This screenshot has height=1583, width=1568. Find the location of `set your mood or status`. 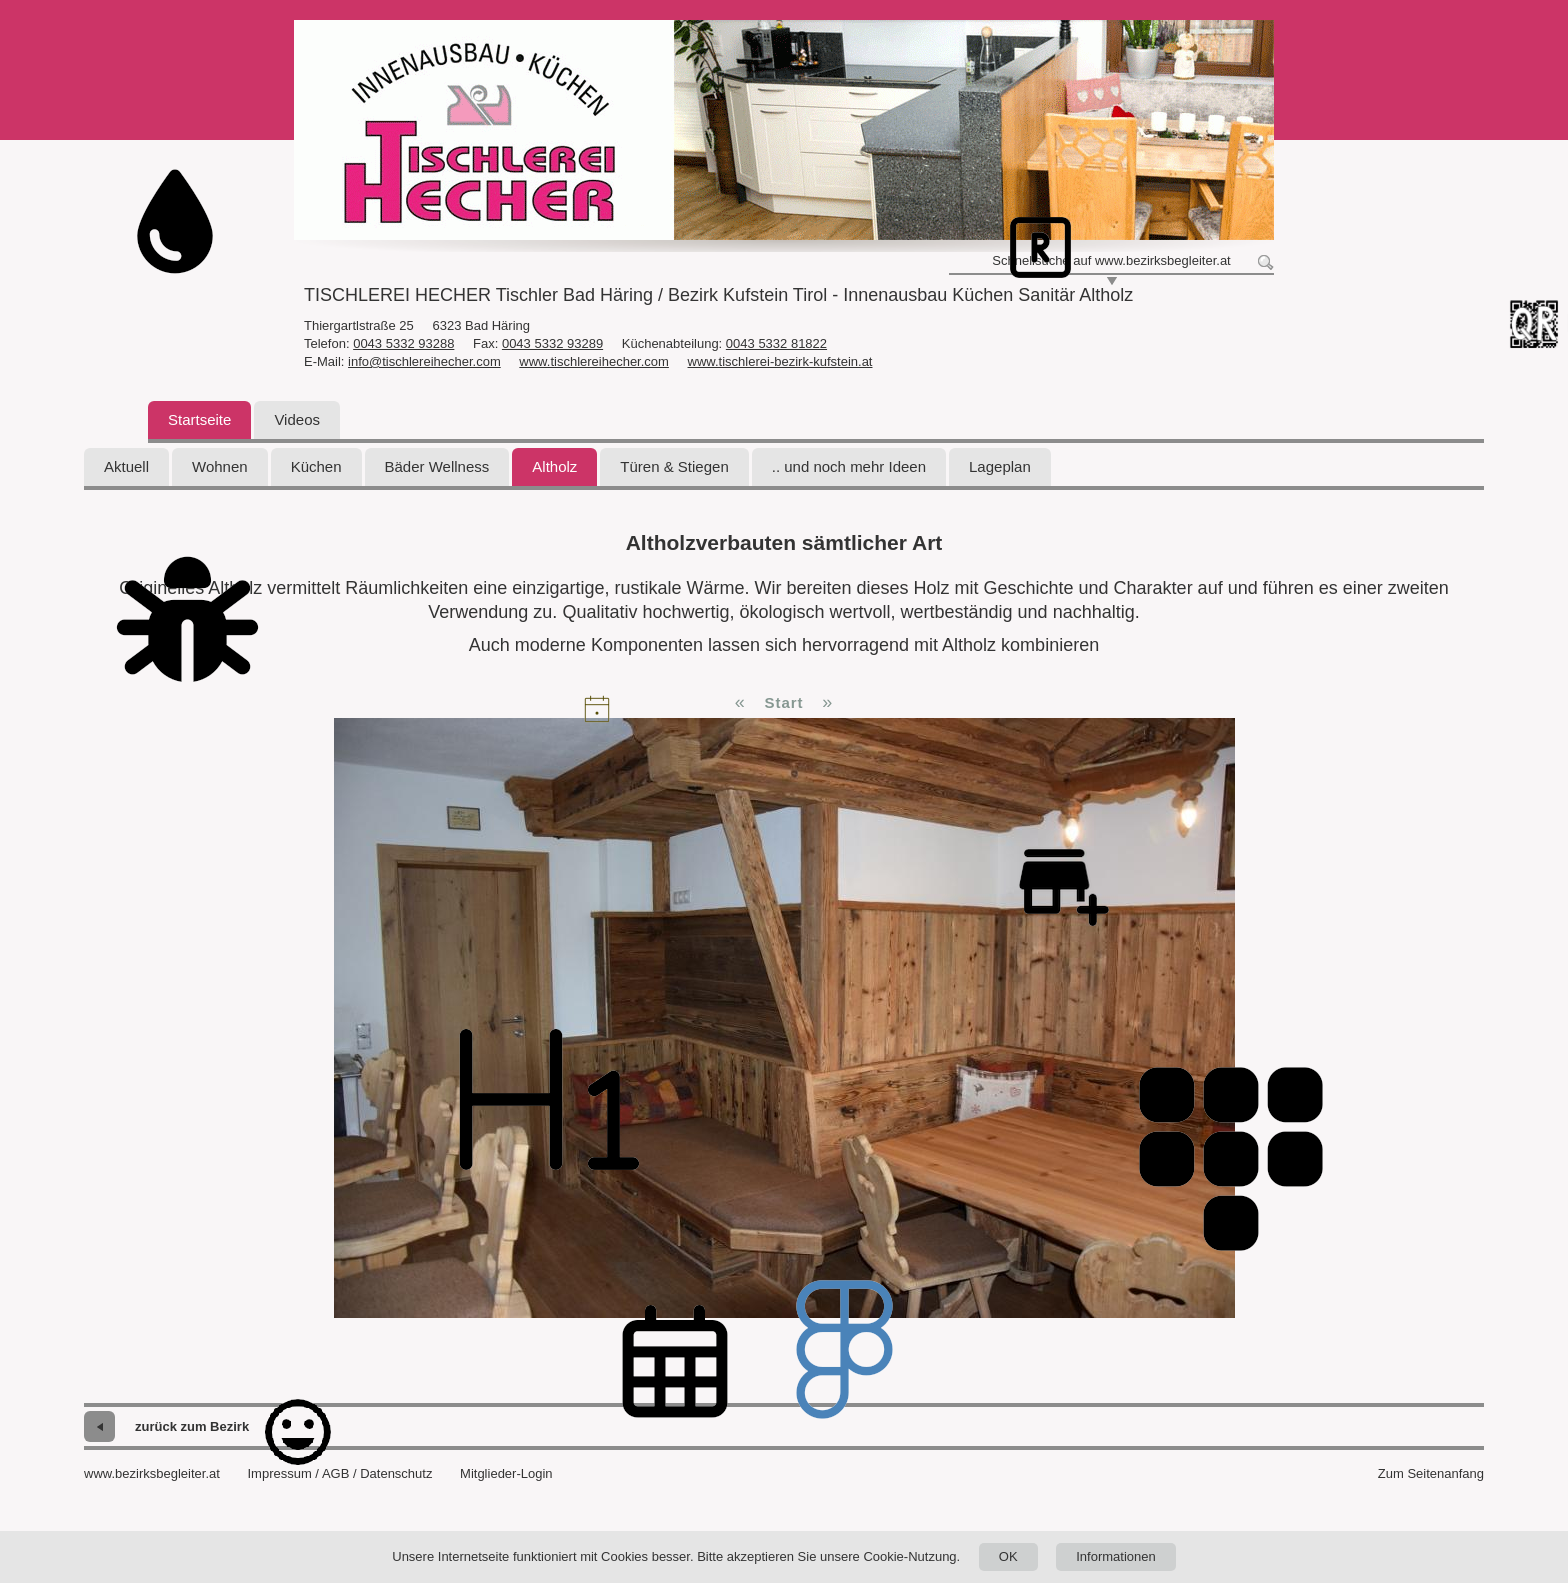

set your mood or status is located at coordinates (298, 1432).